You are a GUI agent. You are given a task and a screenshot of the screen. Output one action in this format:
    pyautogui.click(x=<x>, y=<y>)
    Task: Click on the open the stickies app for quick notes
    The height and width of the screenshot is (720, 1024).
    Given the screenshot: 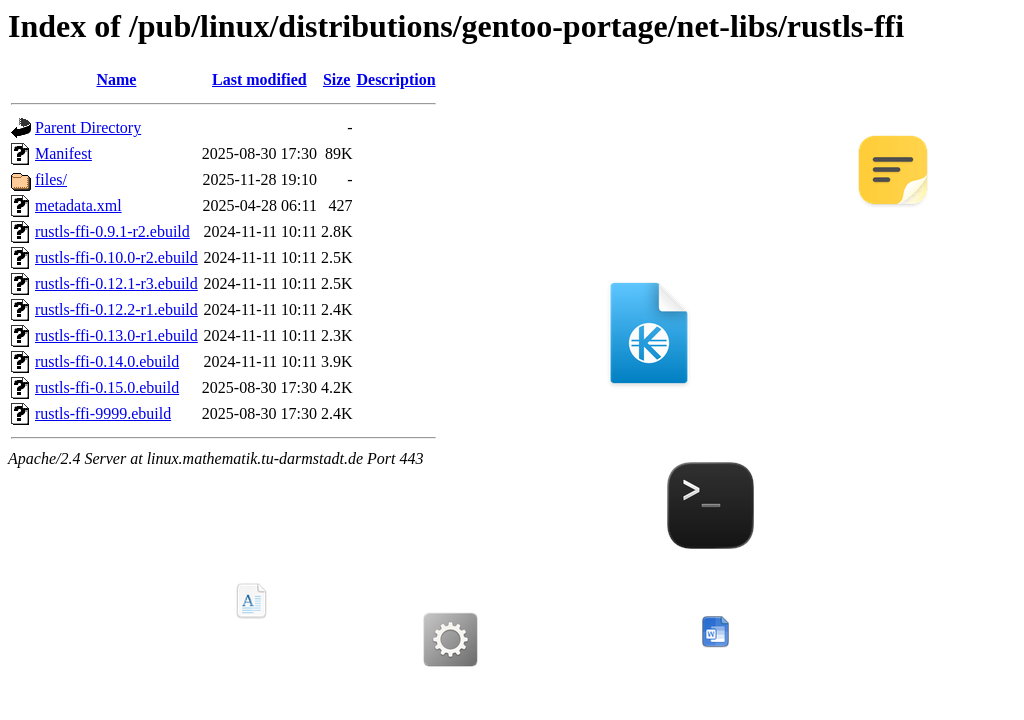 What is the action you would take?
    pyautogui.click(x=893, y=170)
    